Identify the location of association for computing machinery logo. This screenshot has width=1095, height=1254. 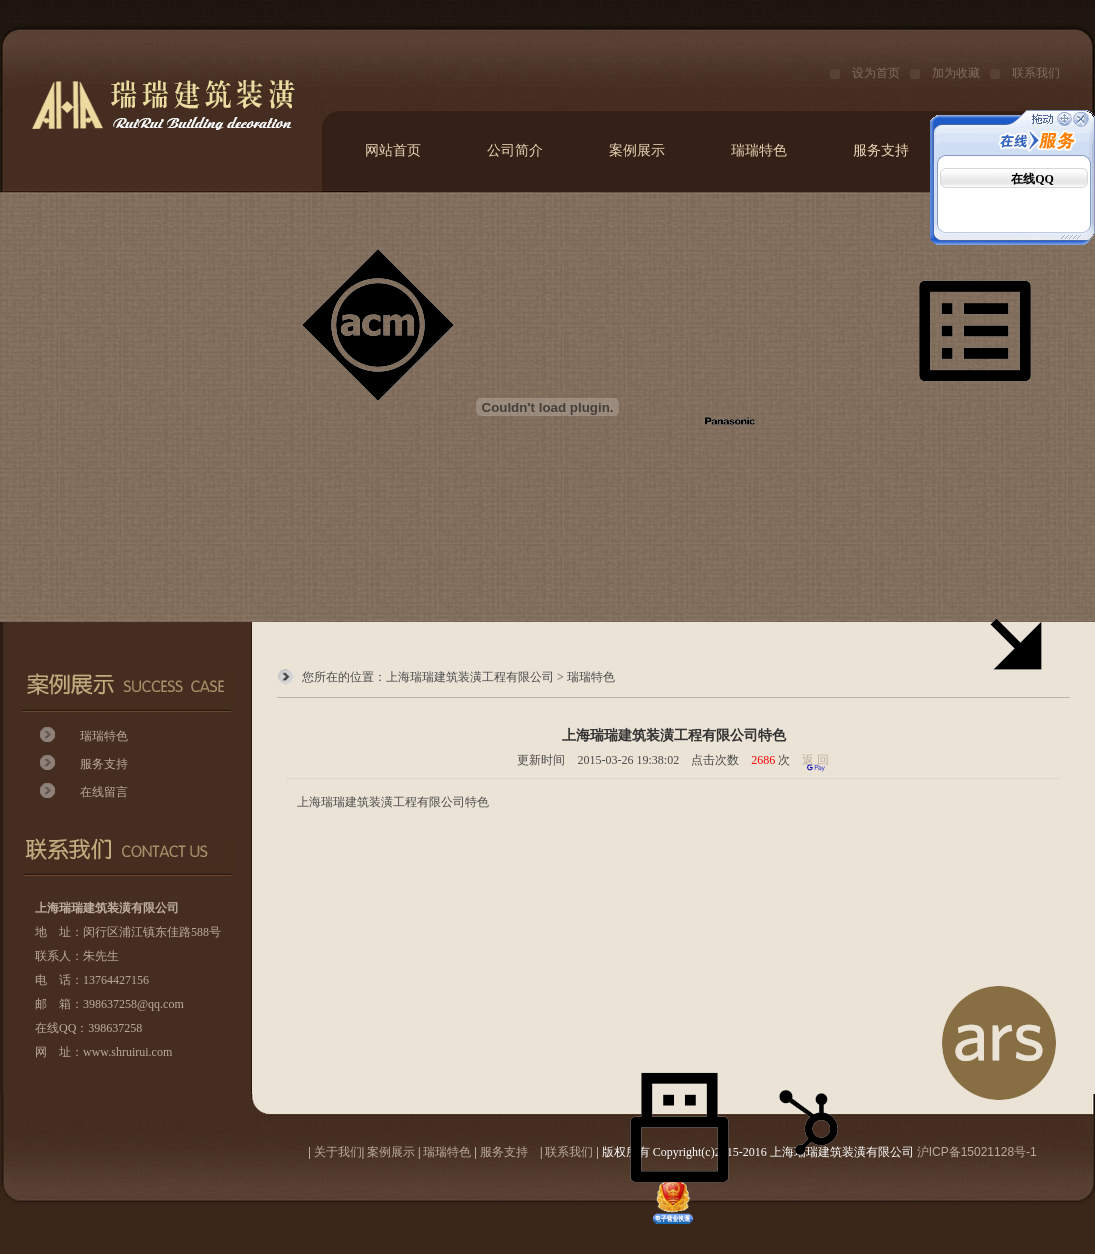
(378, 325).